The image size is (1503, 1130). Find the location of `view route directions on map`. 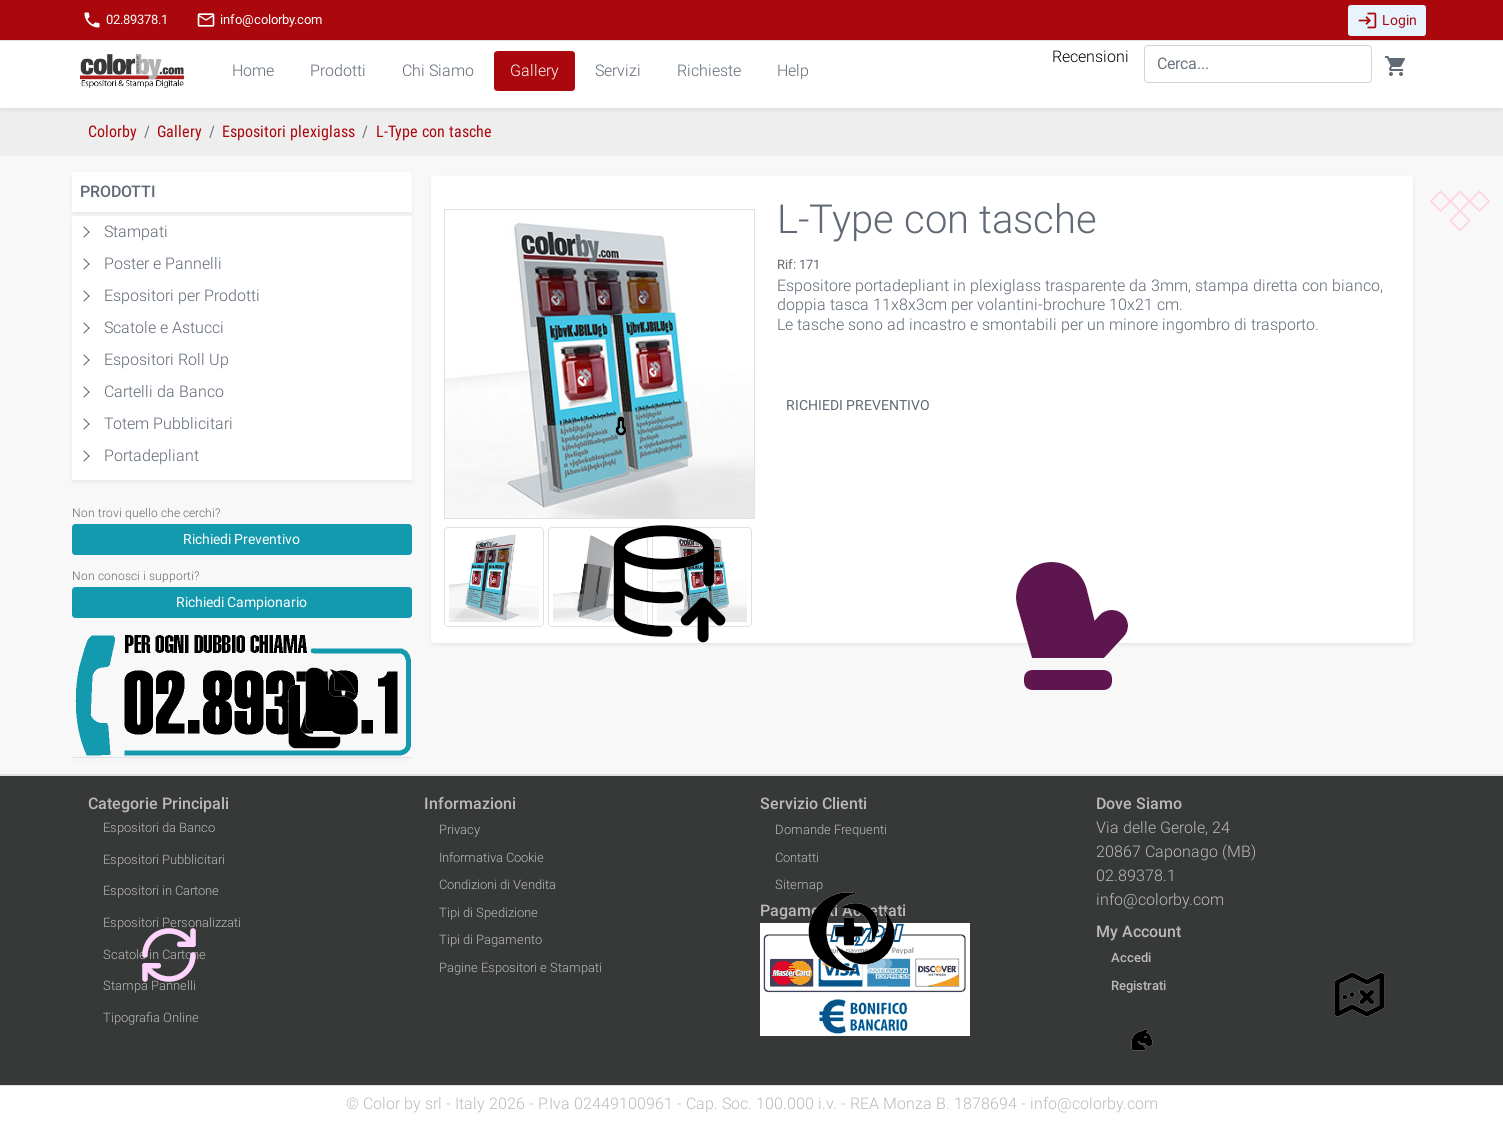

view route directions on map is located at coordinates (1359, 994).